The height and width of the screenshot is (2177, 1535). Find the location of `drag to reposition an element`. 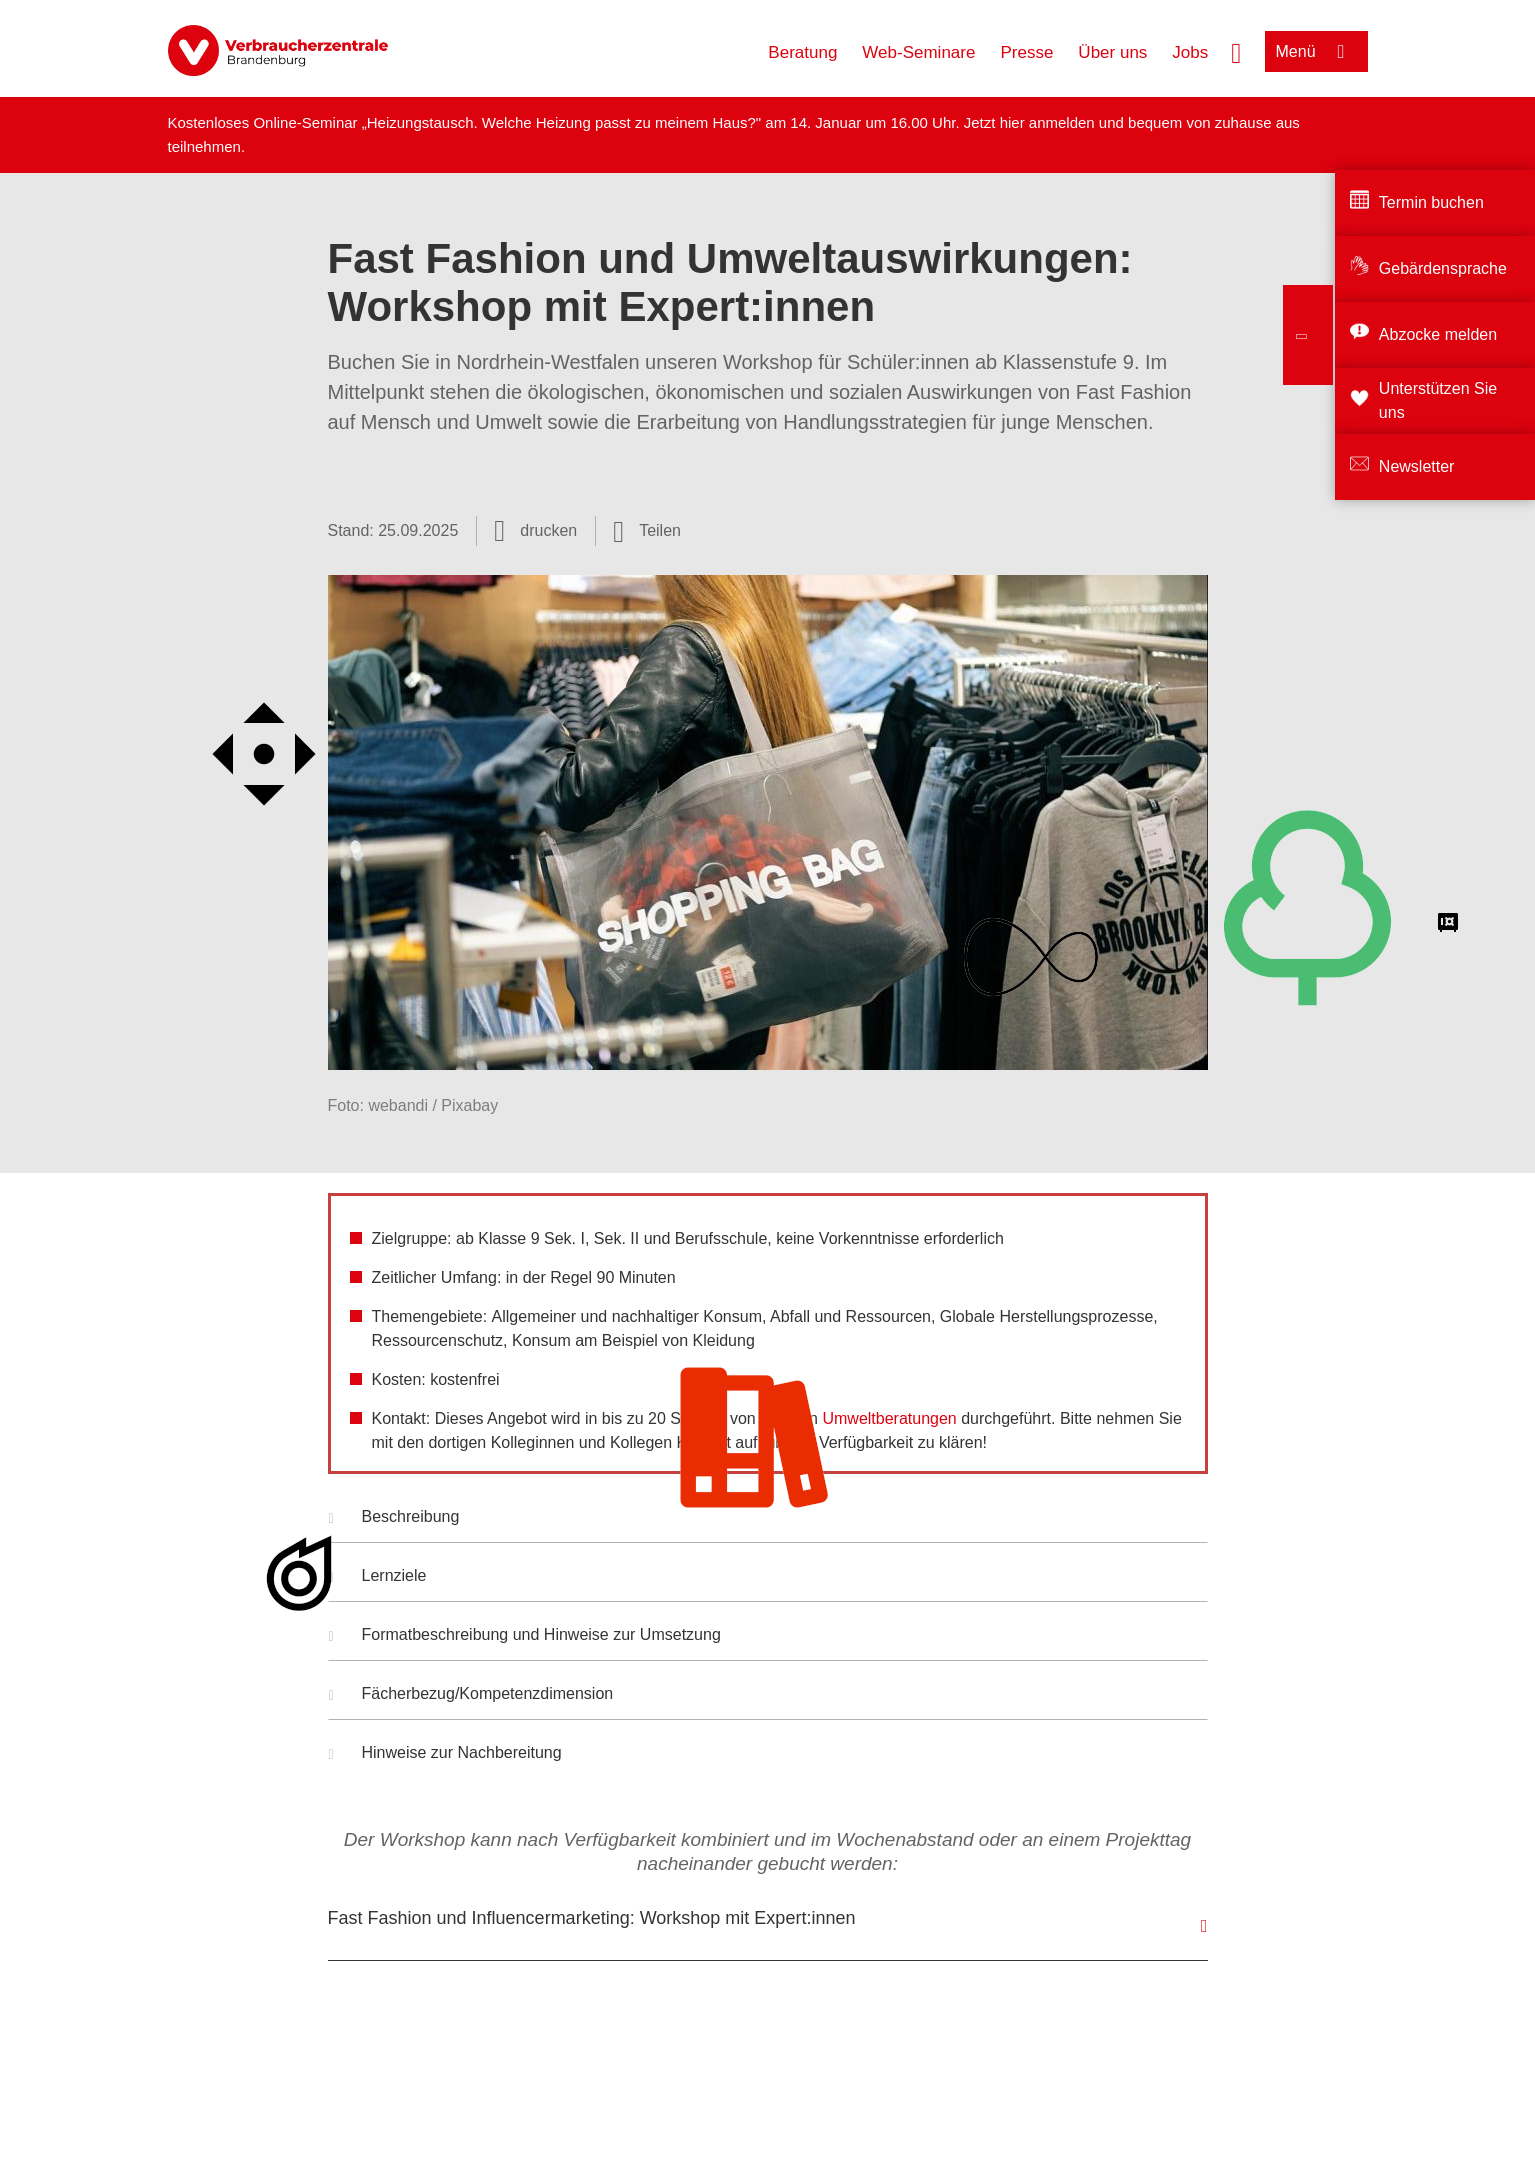

drag to reposition an element is located at coordinates (264, 754).